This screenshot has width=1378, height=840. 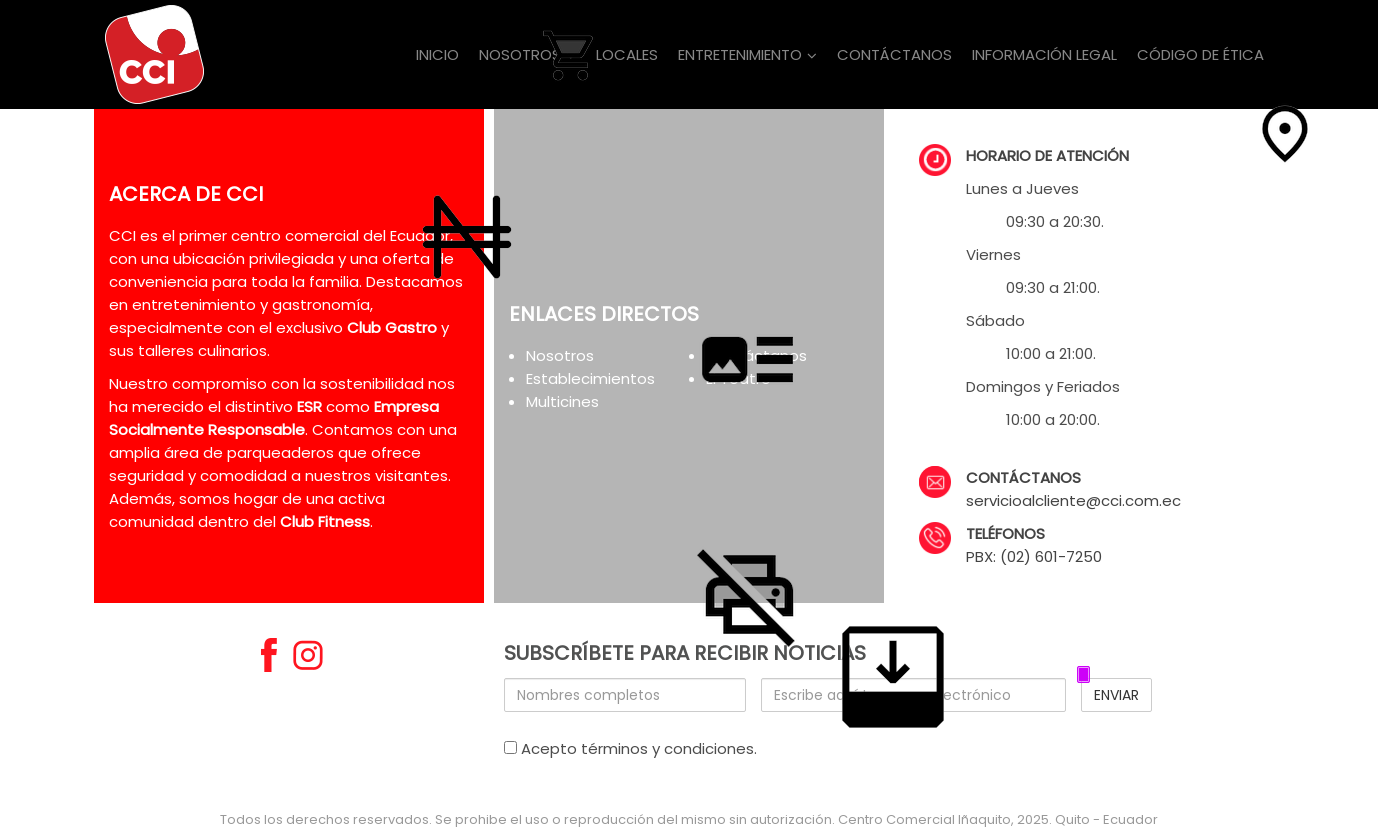 I want to click on dock panel to bottom of editor, so click(x=893, y=677).